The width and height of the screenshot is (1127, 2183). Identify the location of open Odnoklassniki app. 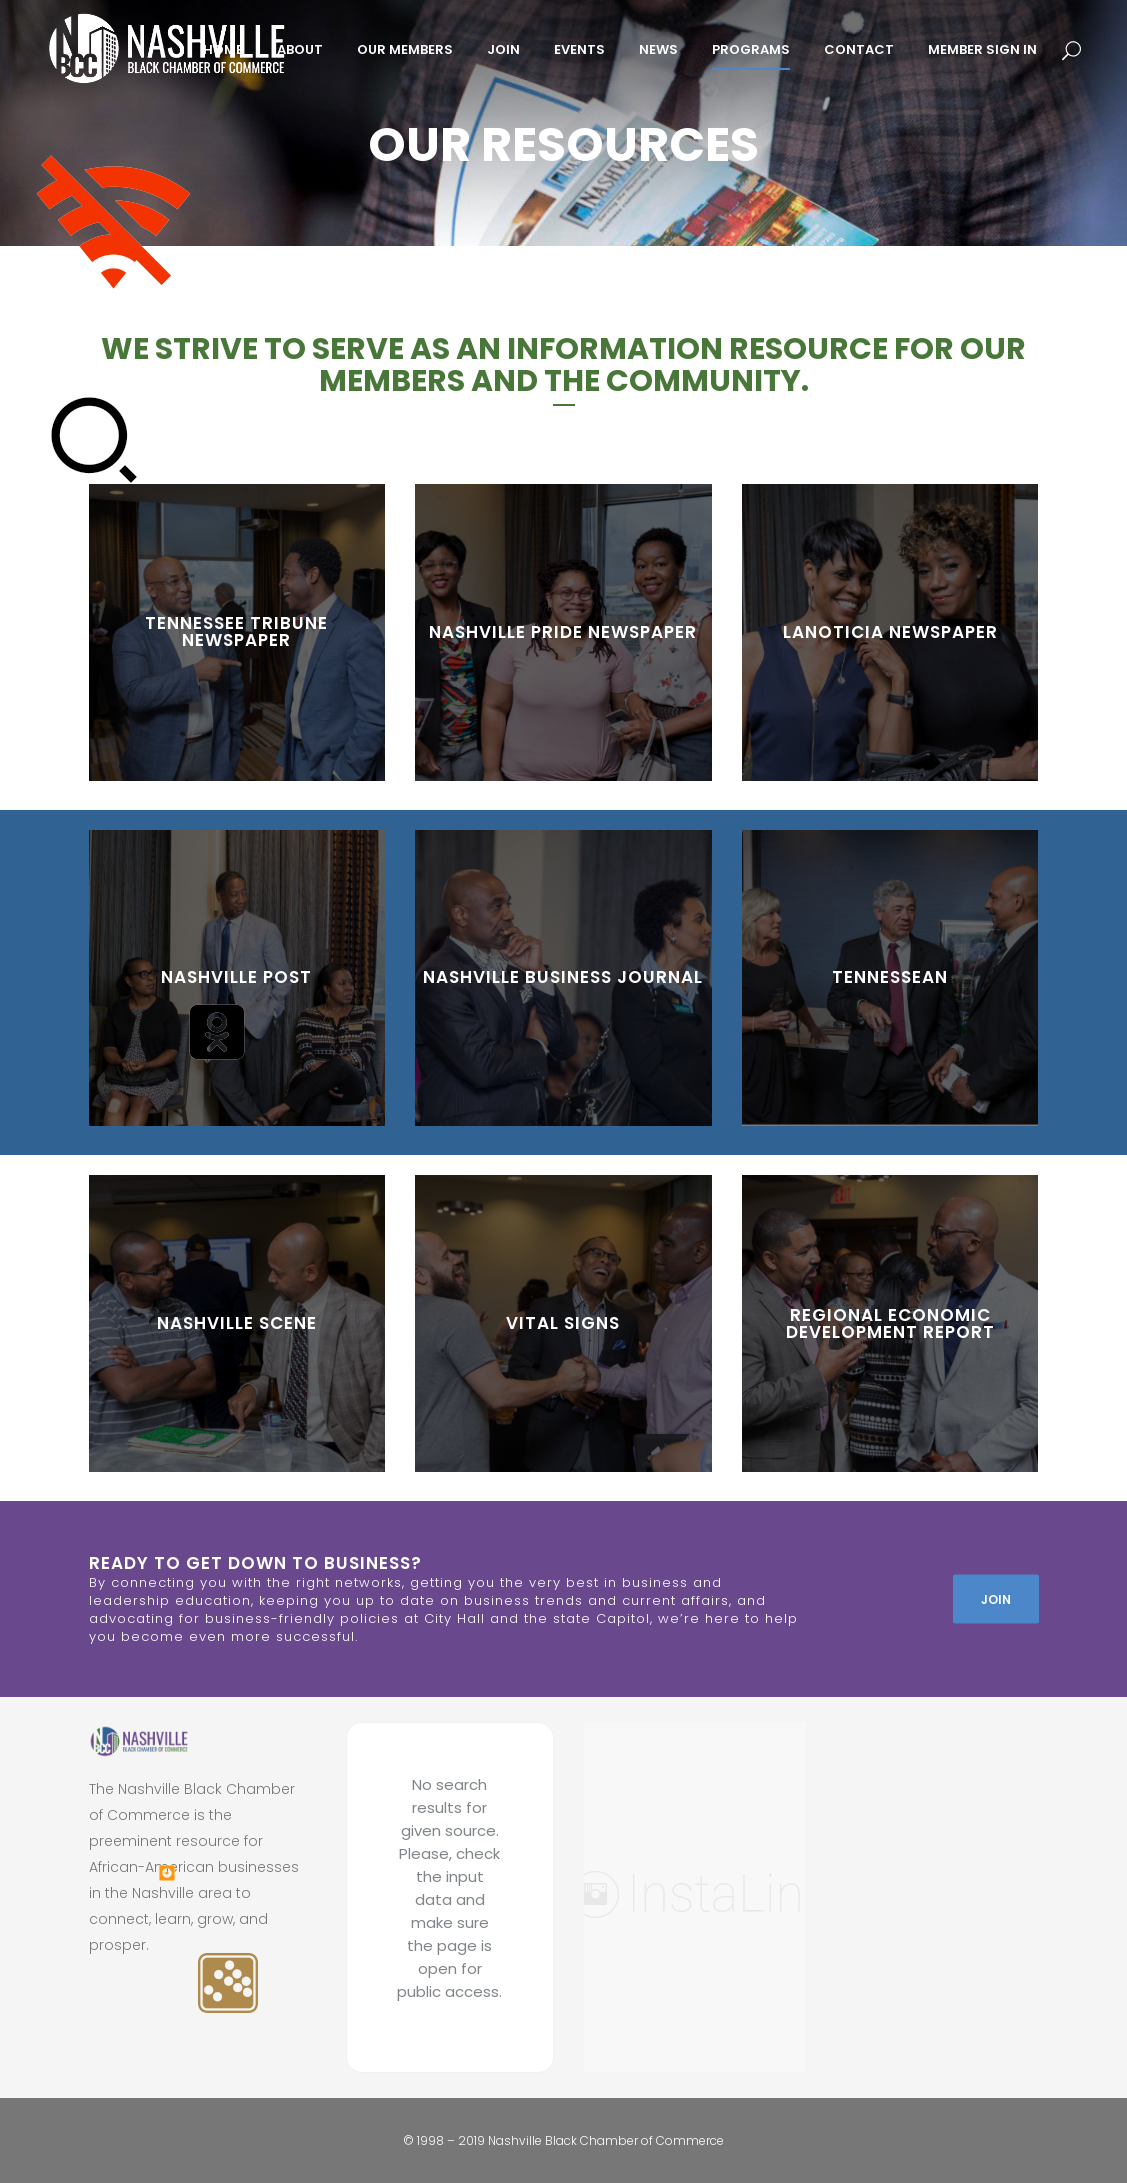
(217, 1032).